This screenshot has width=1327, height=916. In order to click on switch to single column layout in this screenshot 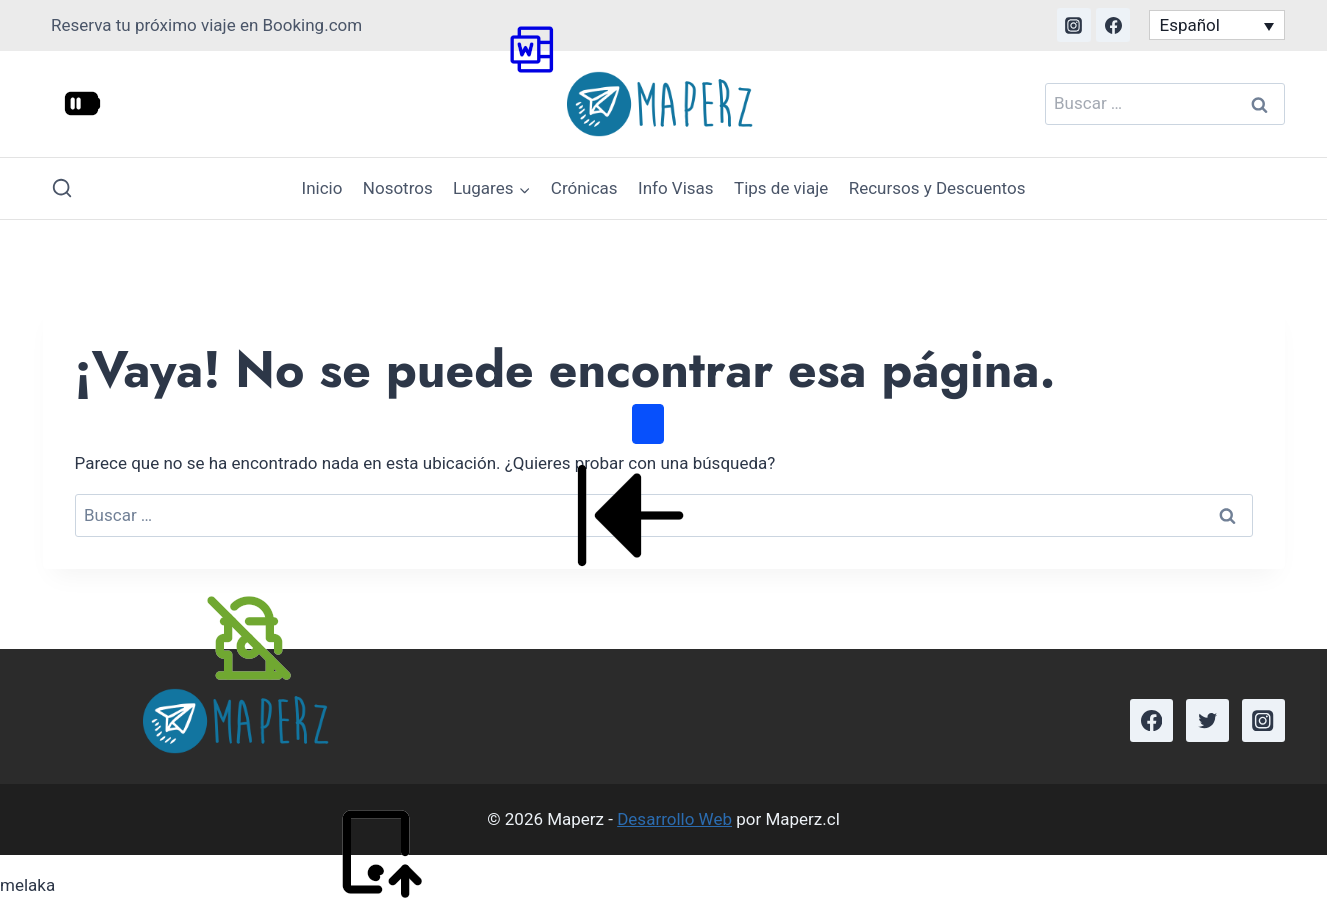, I will do `click(648, 424)`.